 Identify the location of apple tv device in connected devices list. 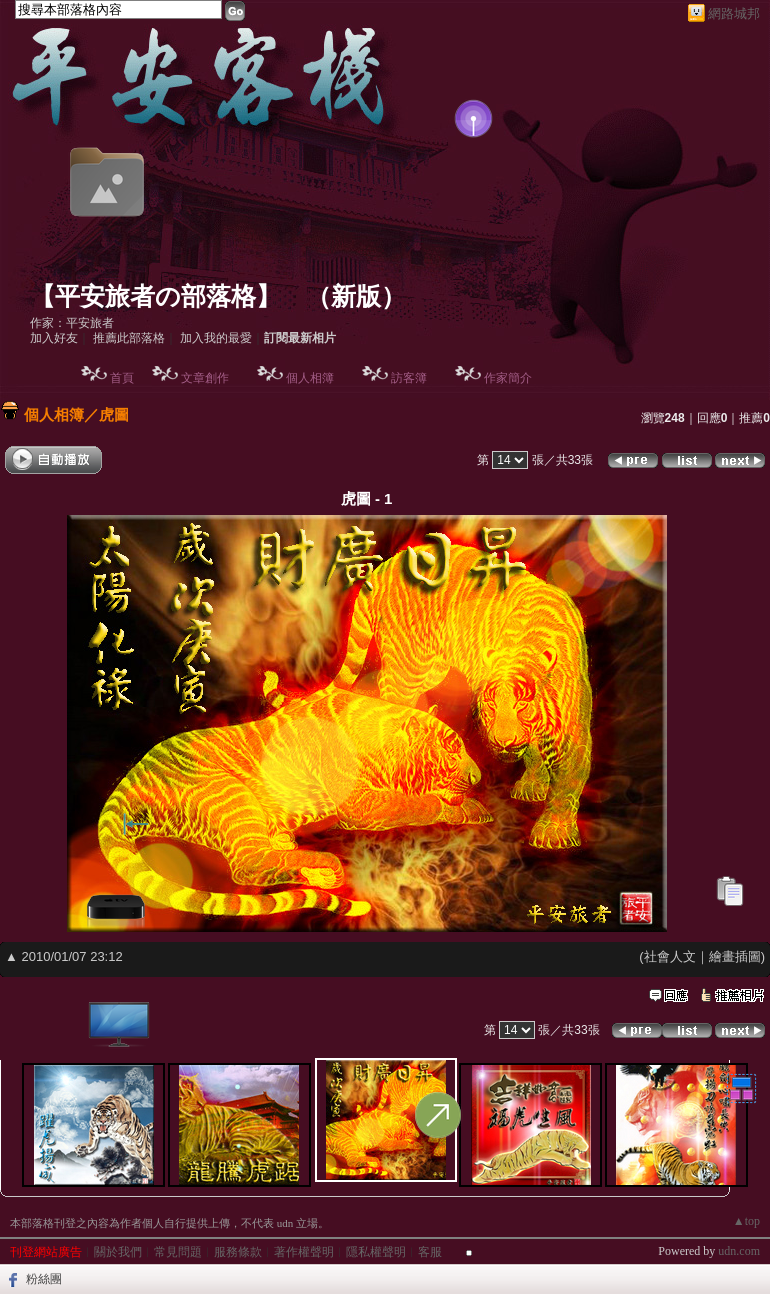
(116, 913).